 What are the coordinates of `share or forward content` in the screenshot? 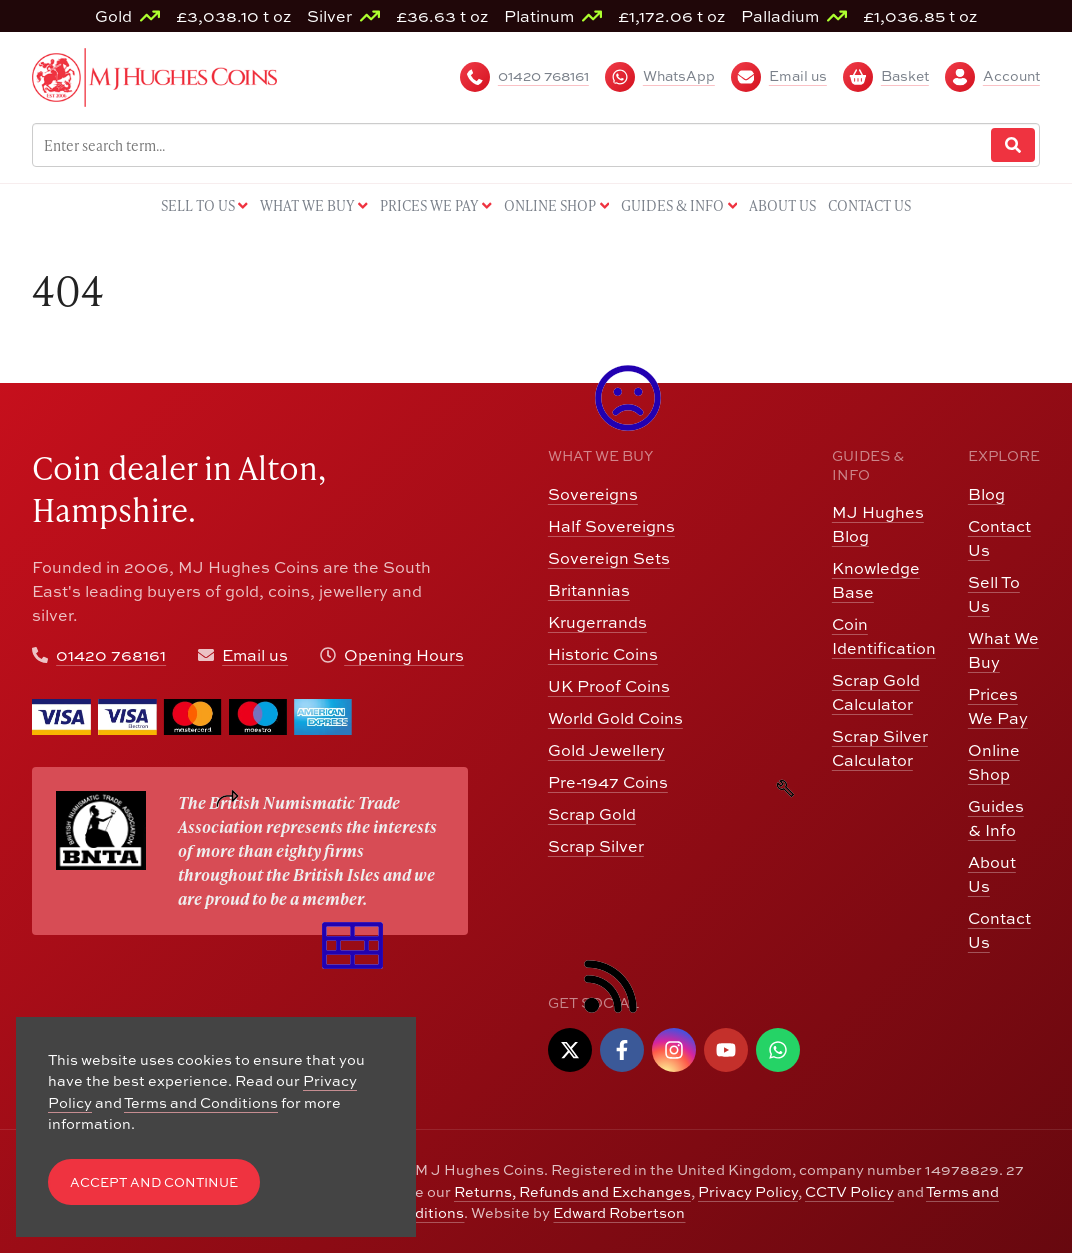 It's located at (227, 798).